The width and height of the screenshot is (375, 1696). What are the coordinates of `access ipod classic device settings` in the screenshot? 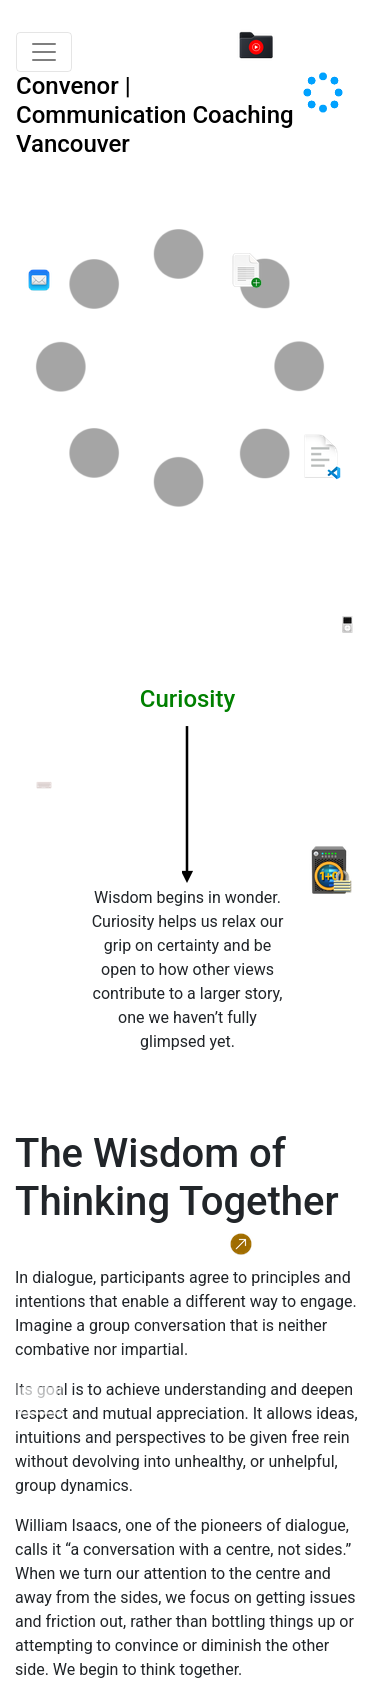 It's located at (347, 624).